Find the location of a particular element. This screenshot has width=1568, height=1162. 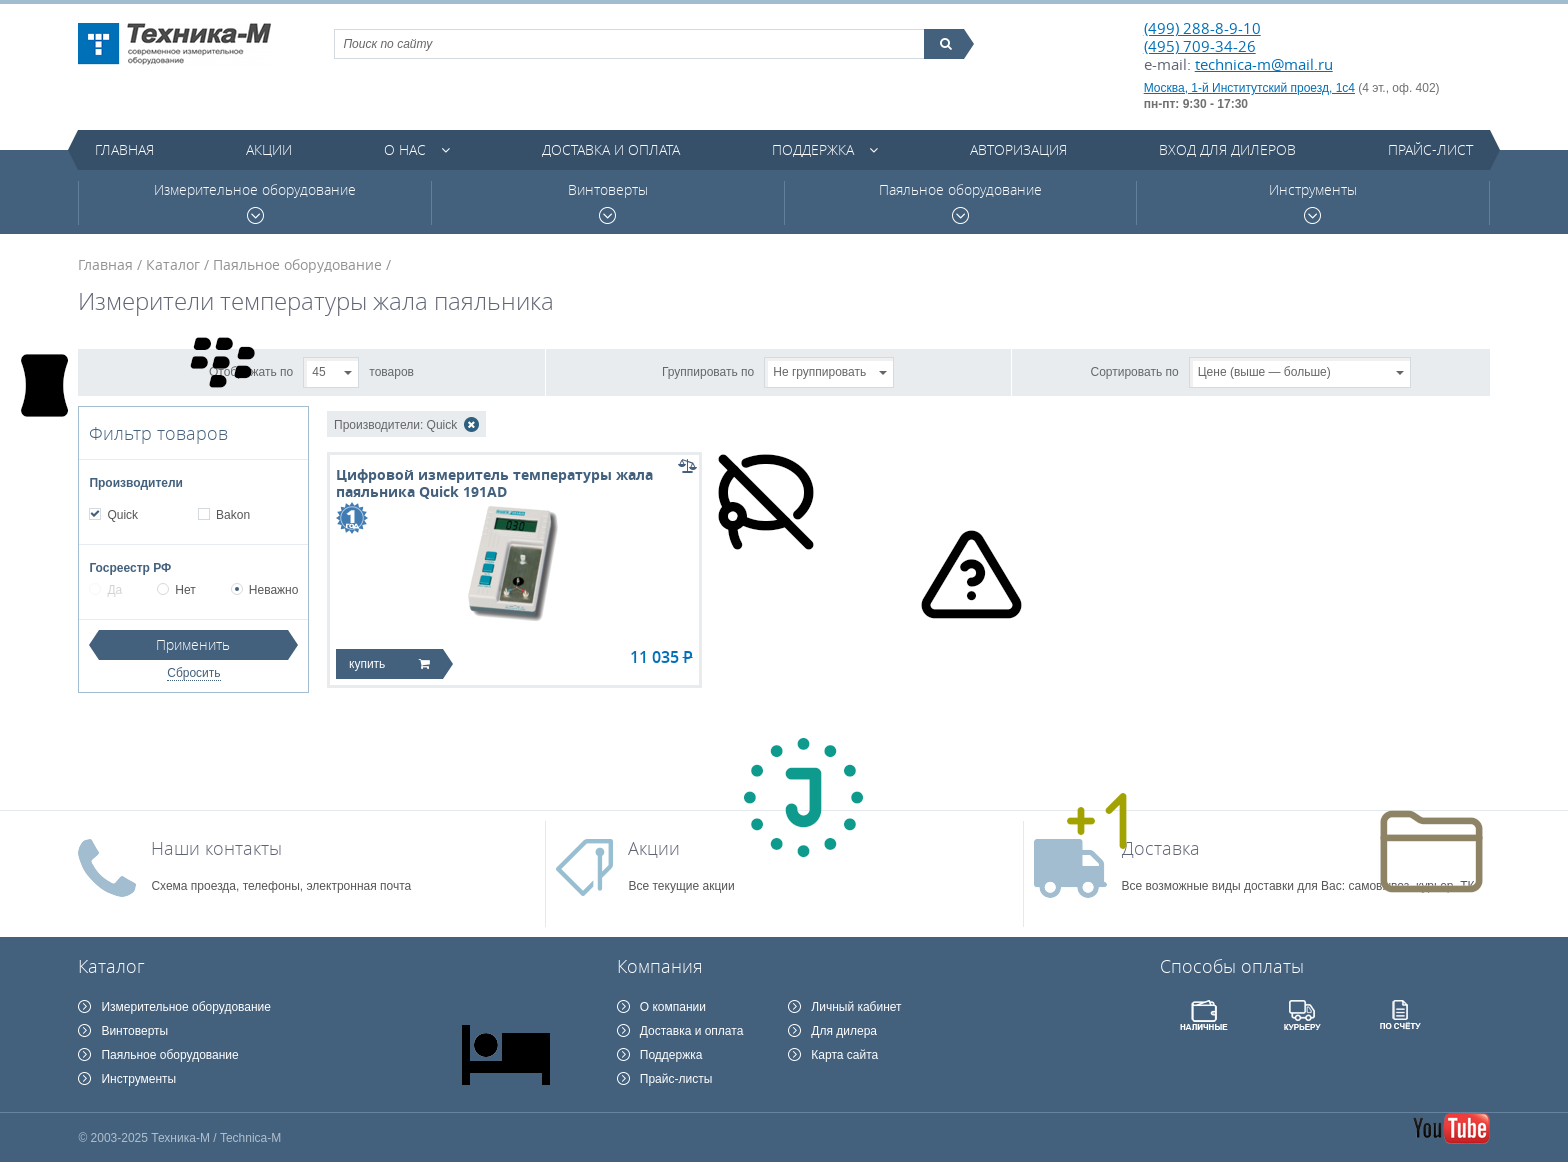

find nearby hotels or accommodations is located at coordinates (506, 1053).